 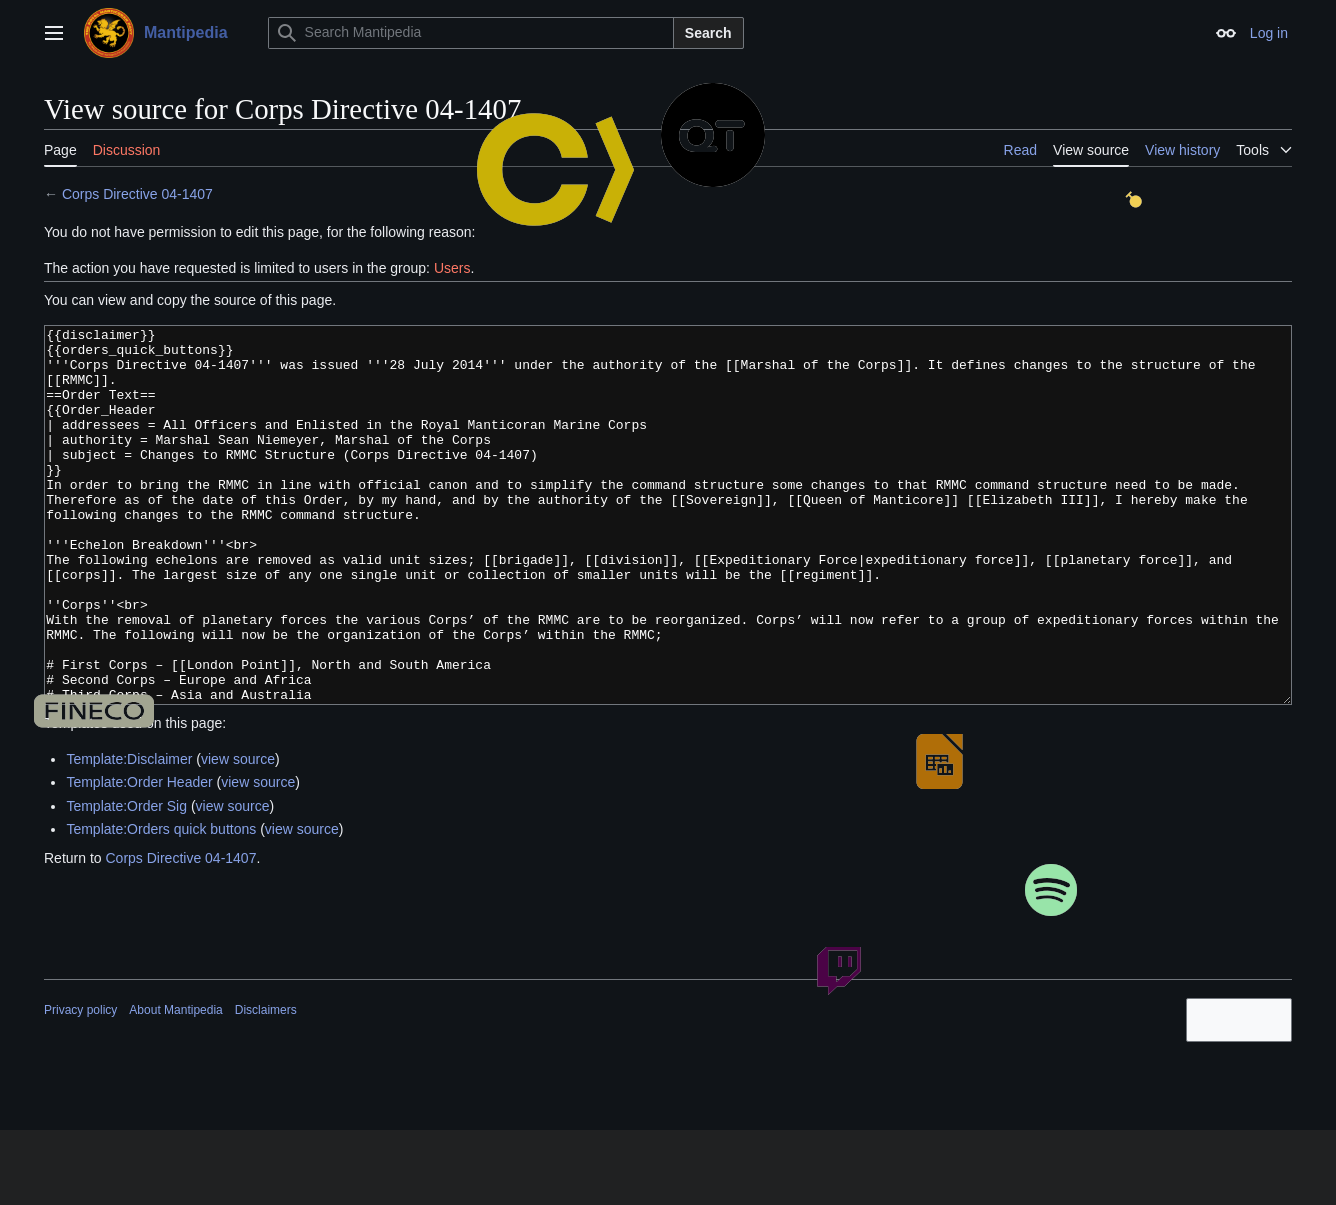 What do you see at coordinates (1134, 199) in the screenshot?
I see `gender identity symbol for travesti` at bounding box center [1134, 199].